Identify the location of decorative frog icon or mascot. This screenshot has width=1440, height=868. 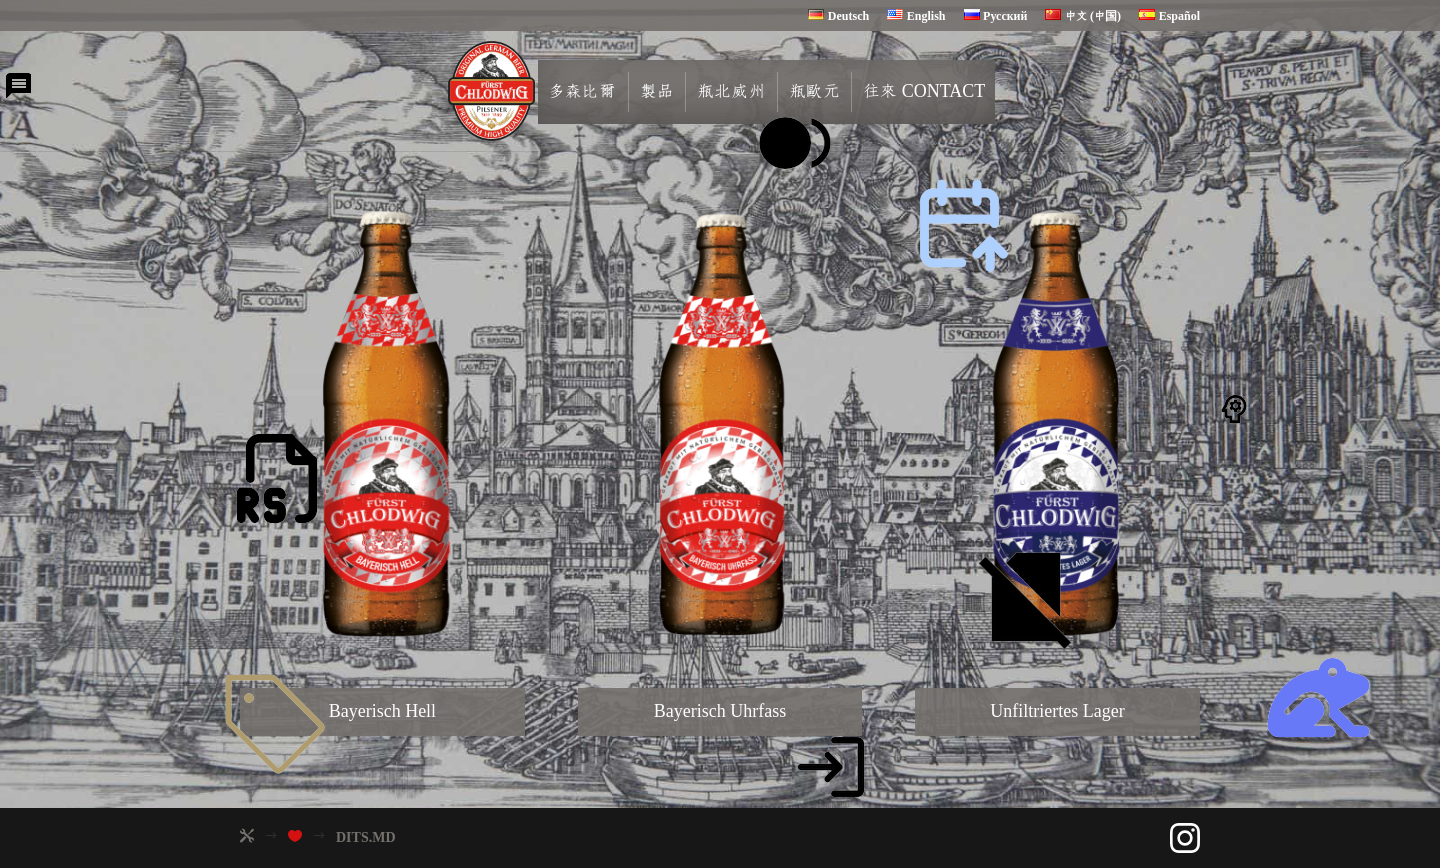
(1318, 697).